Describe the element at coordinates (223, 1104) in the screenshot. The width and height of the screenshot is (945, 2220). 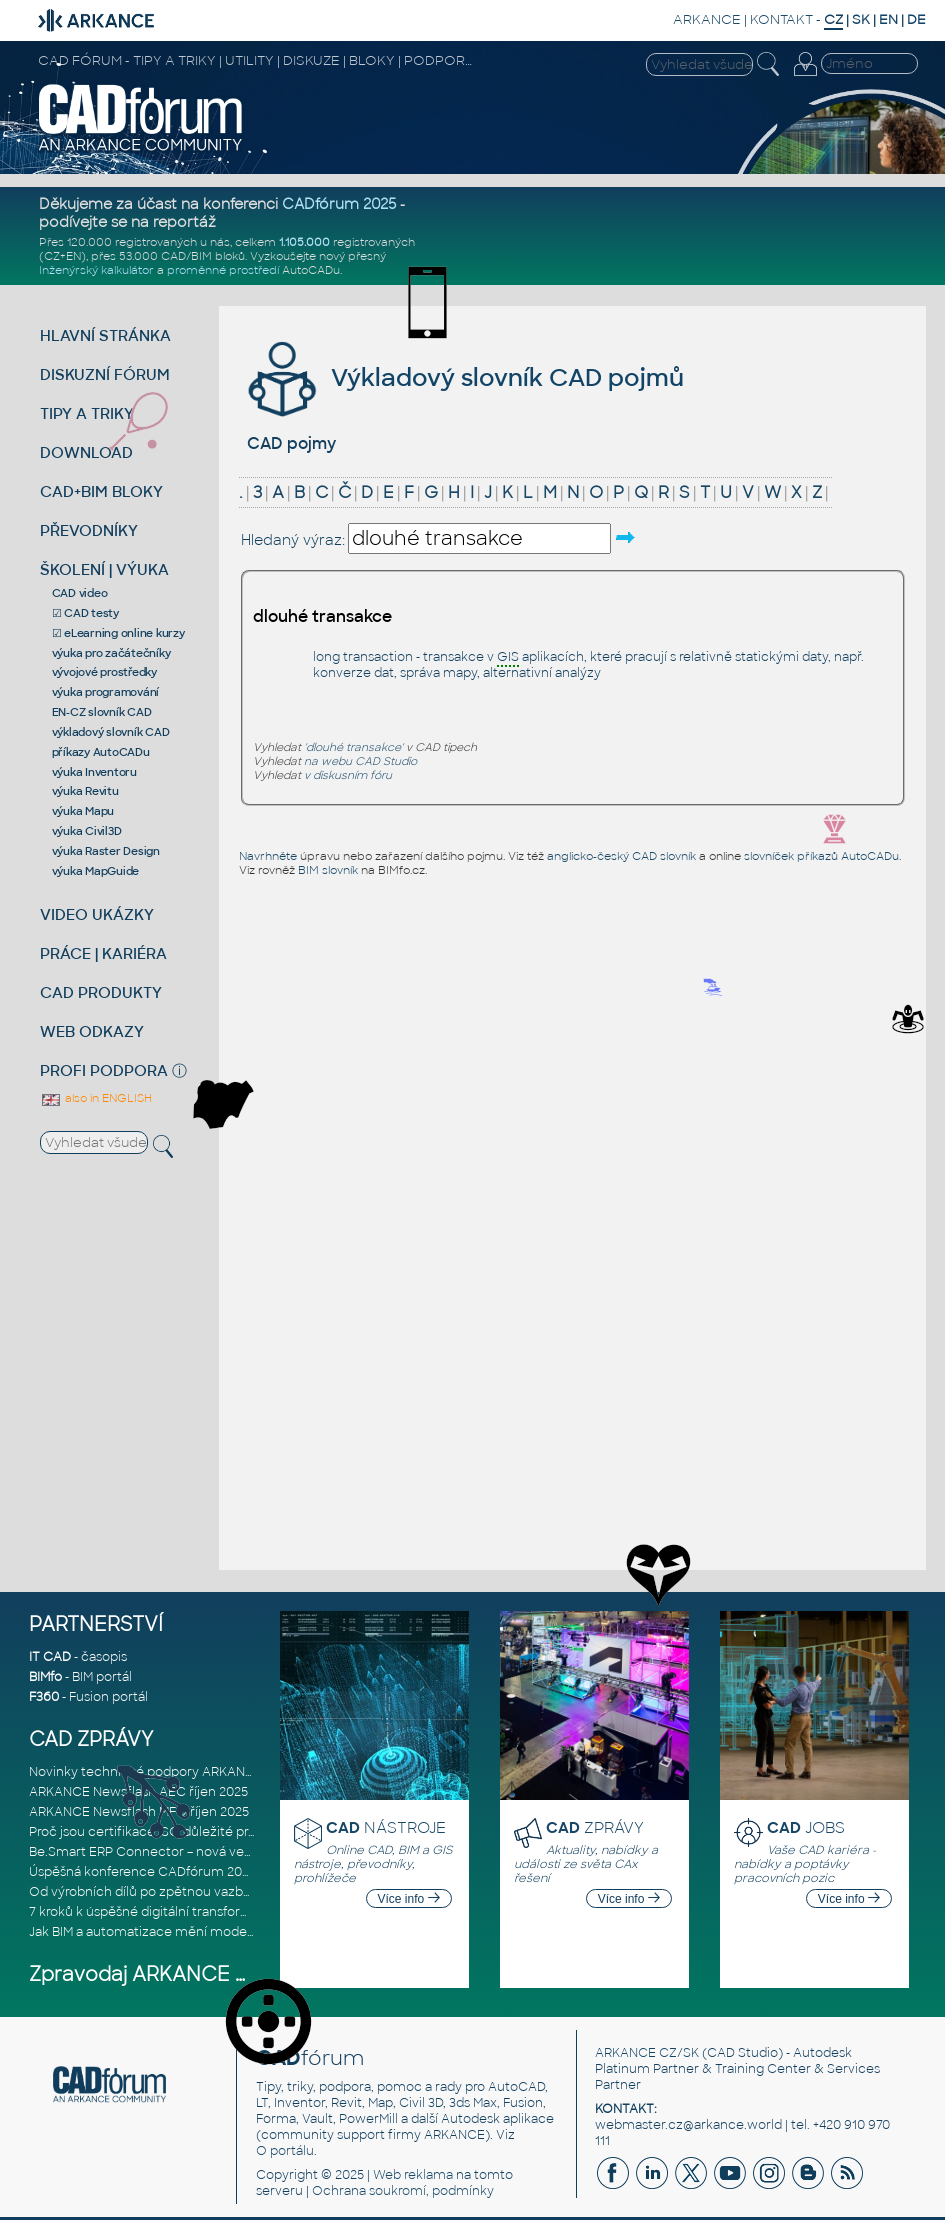
I see `select Nigeria as your country or region` at that location.